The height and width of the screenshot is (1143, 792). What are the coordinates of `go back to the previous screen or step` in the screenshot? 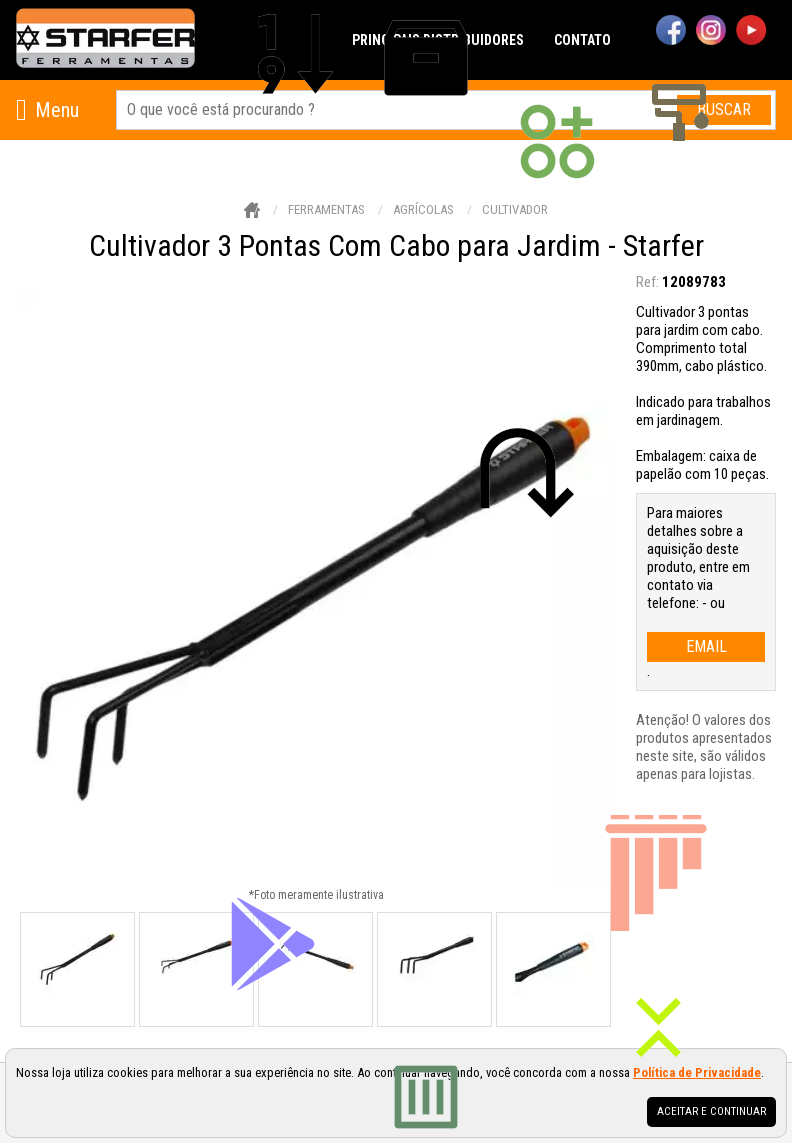 It's located at (522, 470).